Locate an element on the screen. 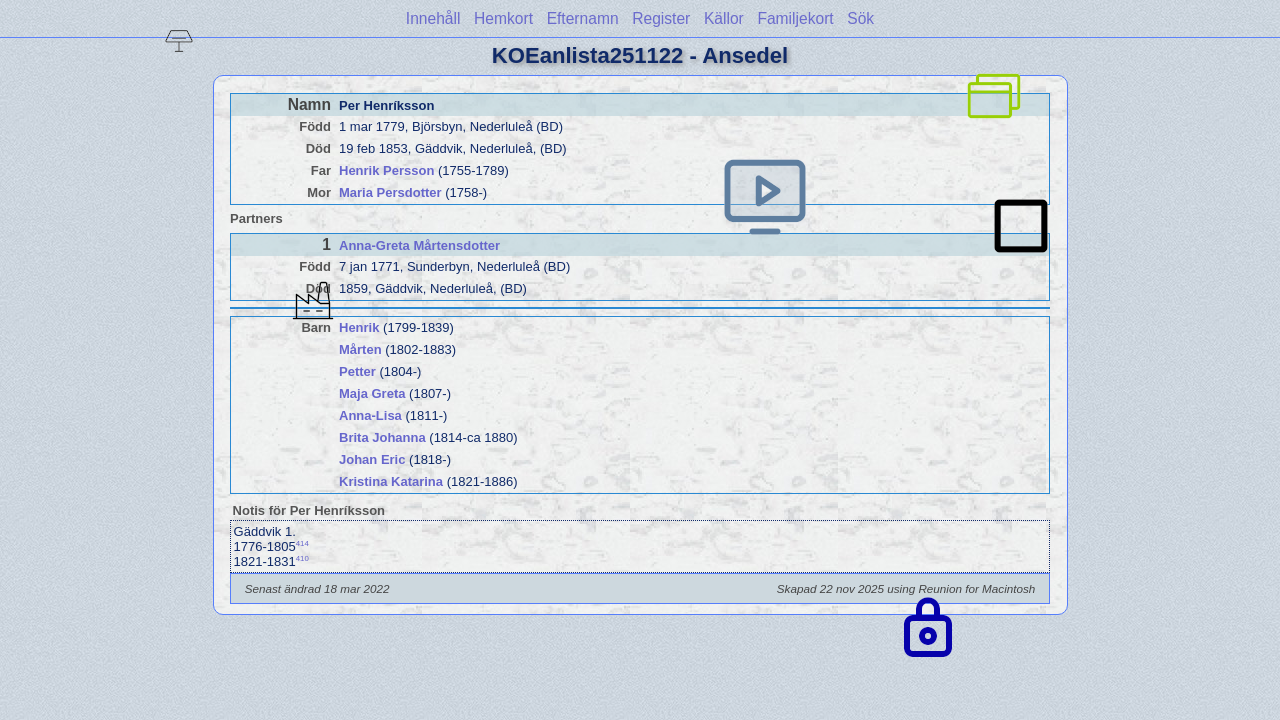 The height and width of the screenshot is (720, 1280). indicates a locked or secure item is located at coordinates (928, 627).